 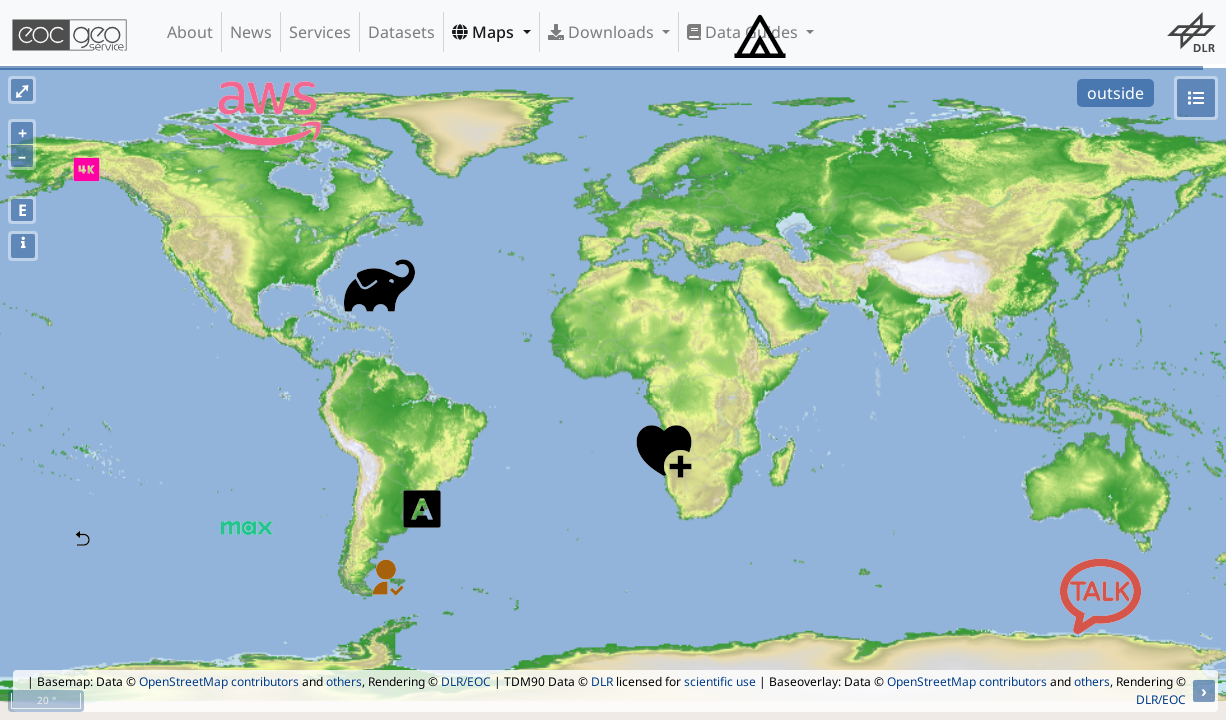 What do you see at coordinates (760, 37) in the screenshot?
I see `view camping or outdoor locations` at bounding box center [760, 37].